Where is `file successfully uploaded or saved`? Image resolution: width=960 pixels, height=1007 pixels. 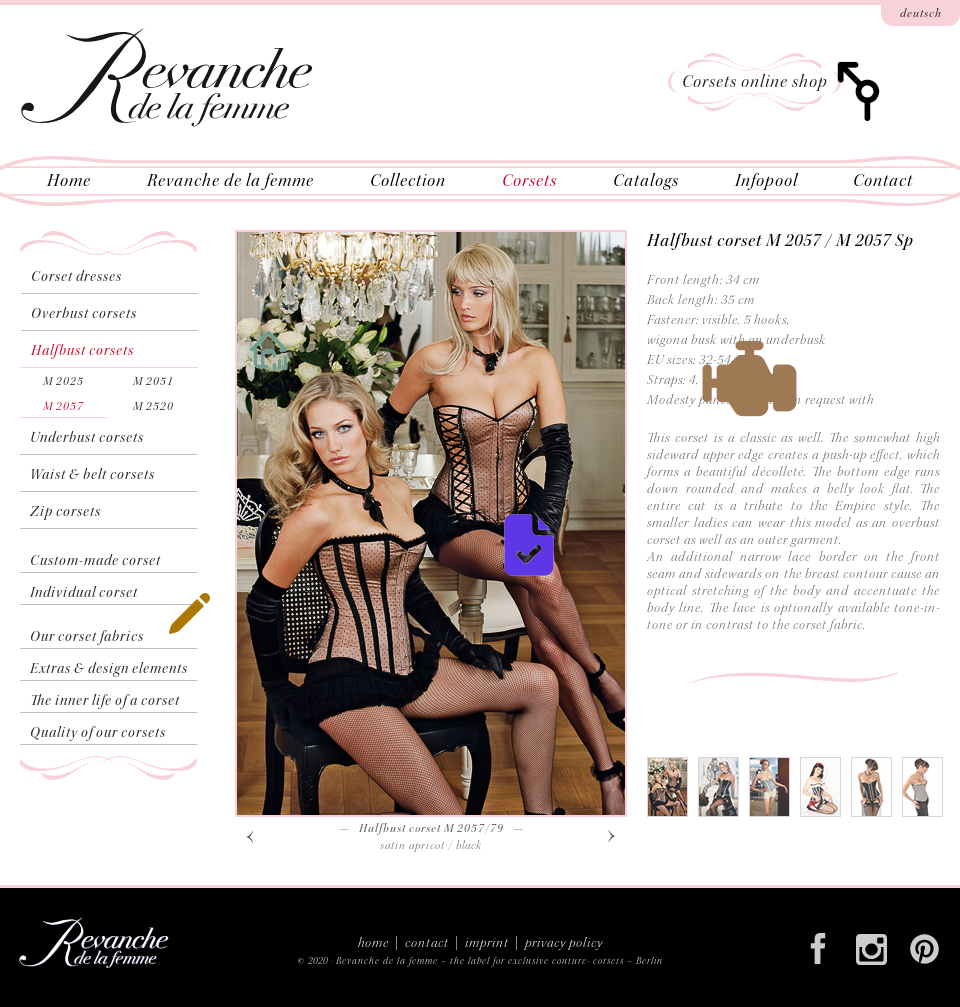
file successfully uploaded or saved is located at coordinates (529, 545).